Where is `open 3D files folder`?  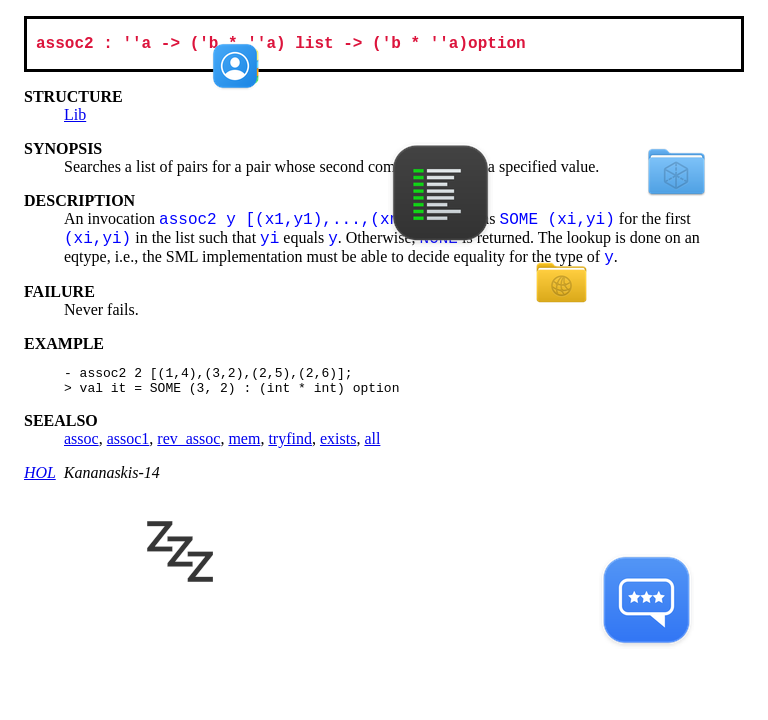 open 3D files folder is located at coordinates (676, 171).